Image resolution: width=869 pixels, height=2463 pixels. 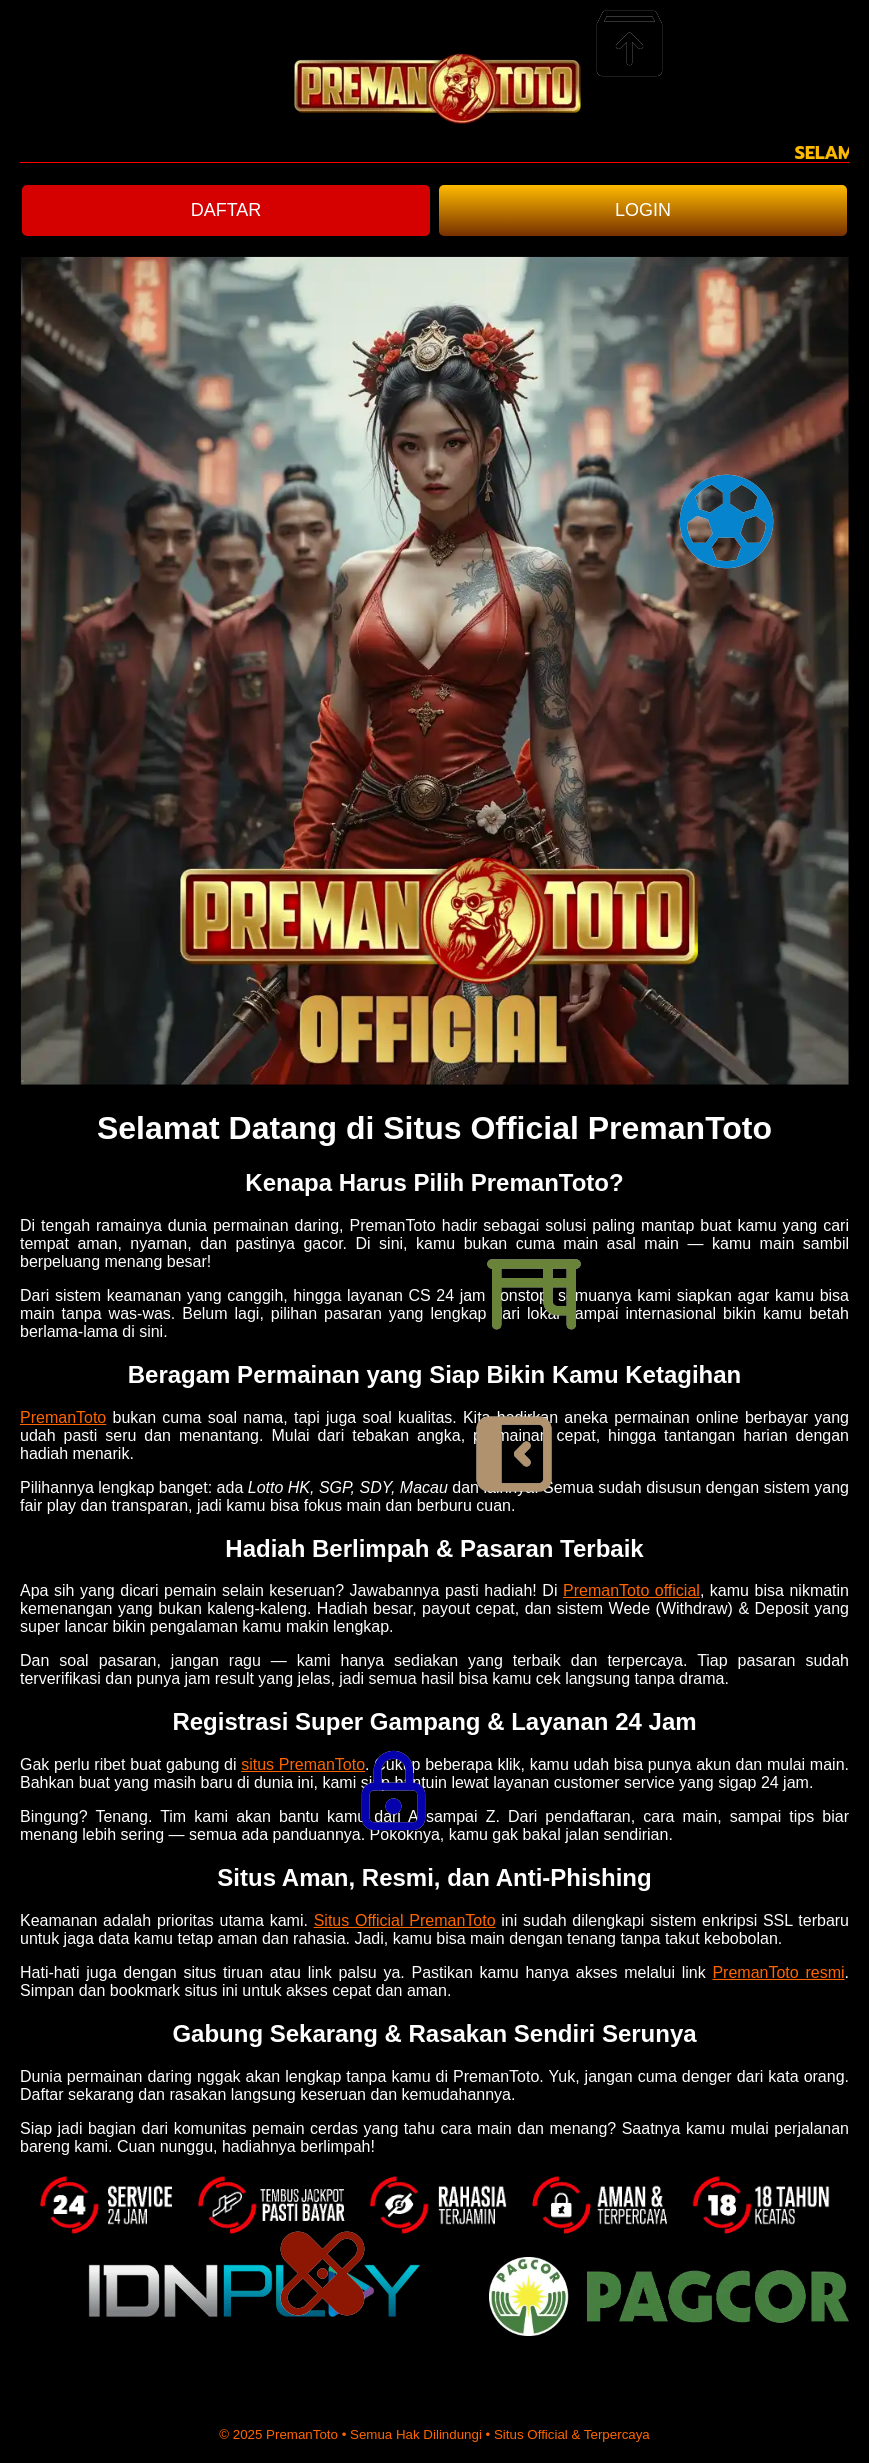 I want to click on access soccer or football-related content, so click(x=726, y=521).